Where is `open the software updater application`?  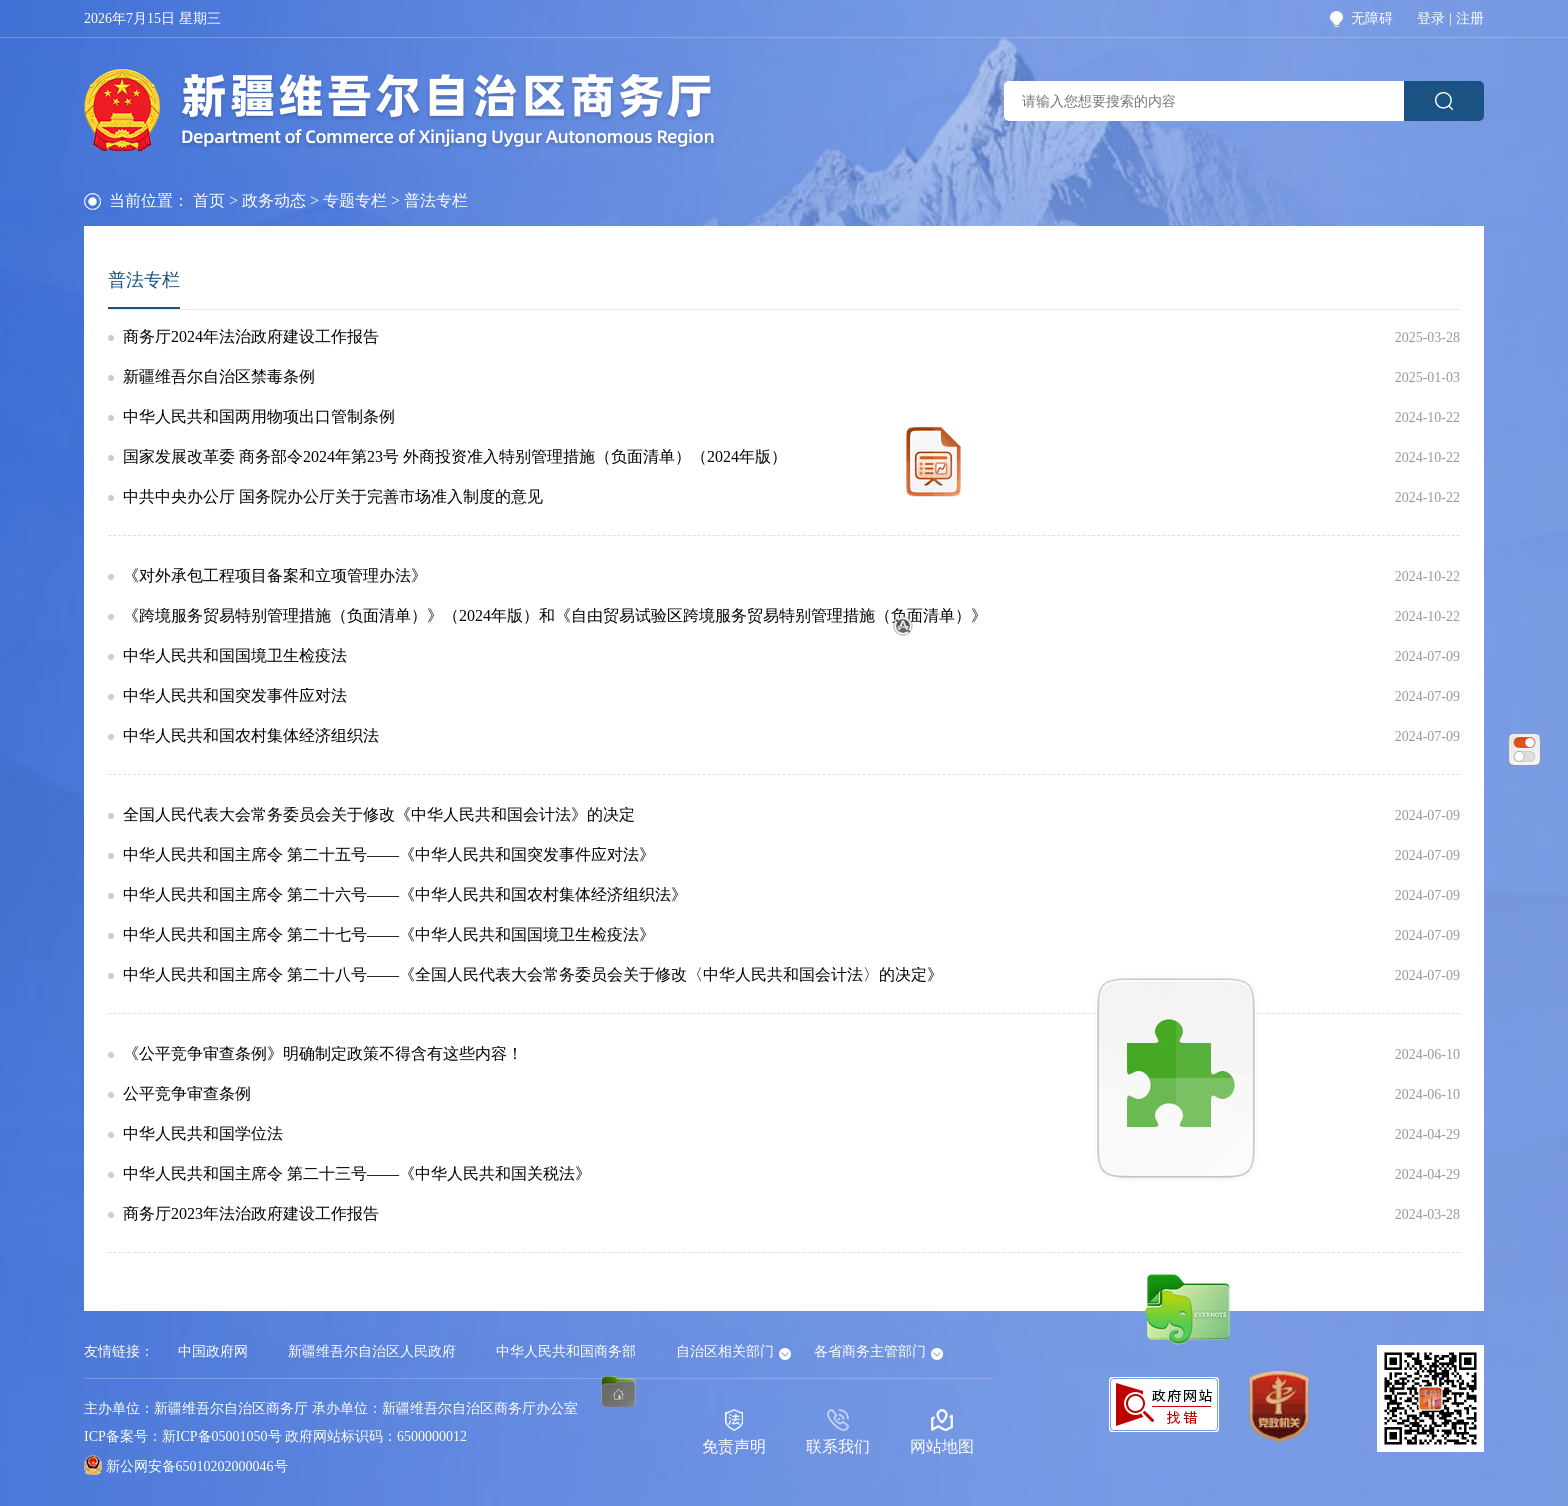
open the software updater application is located at coordinates (903, 626).